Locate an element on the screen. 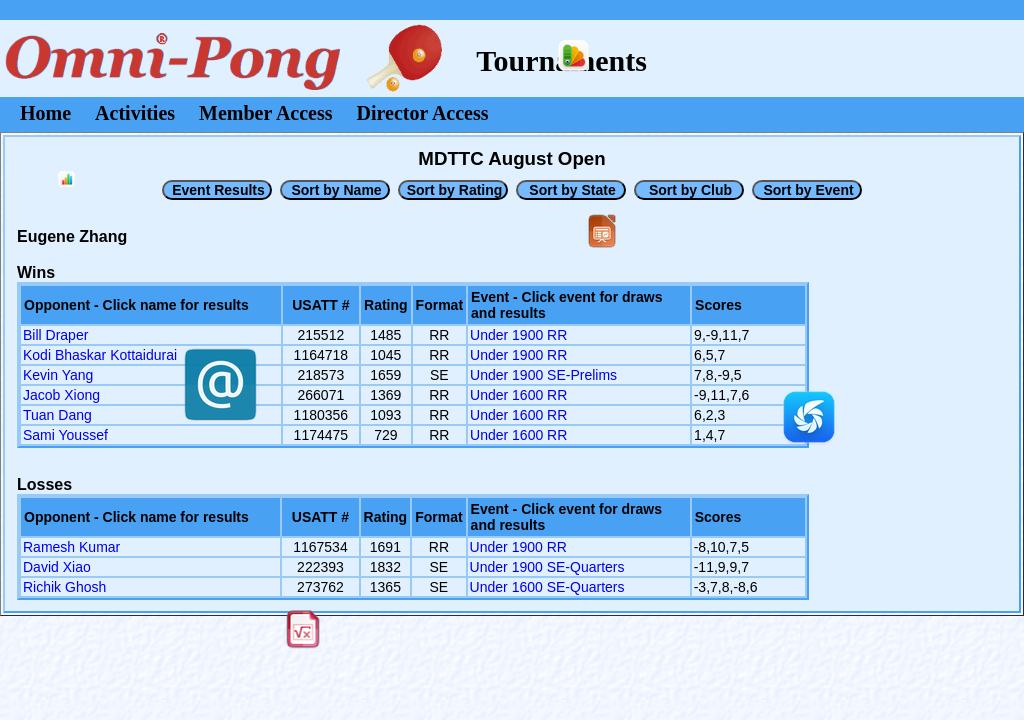 Image resolution: width=1024 pixels, height=720 pixels. open calligra sheets spreadsheet application is located at coordinates (66, 179).